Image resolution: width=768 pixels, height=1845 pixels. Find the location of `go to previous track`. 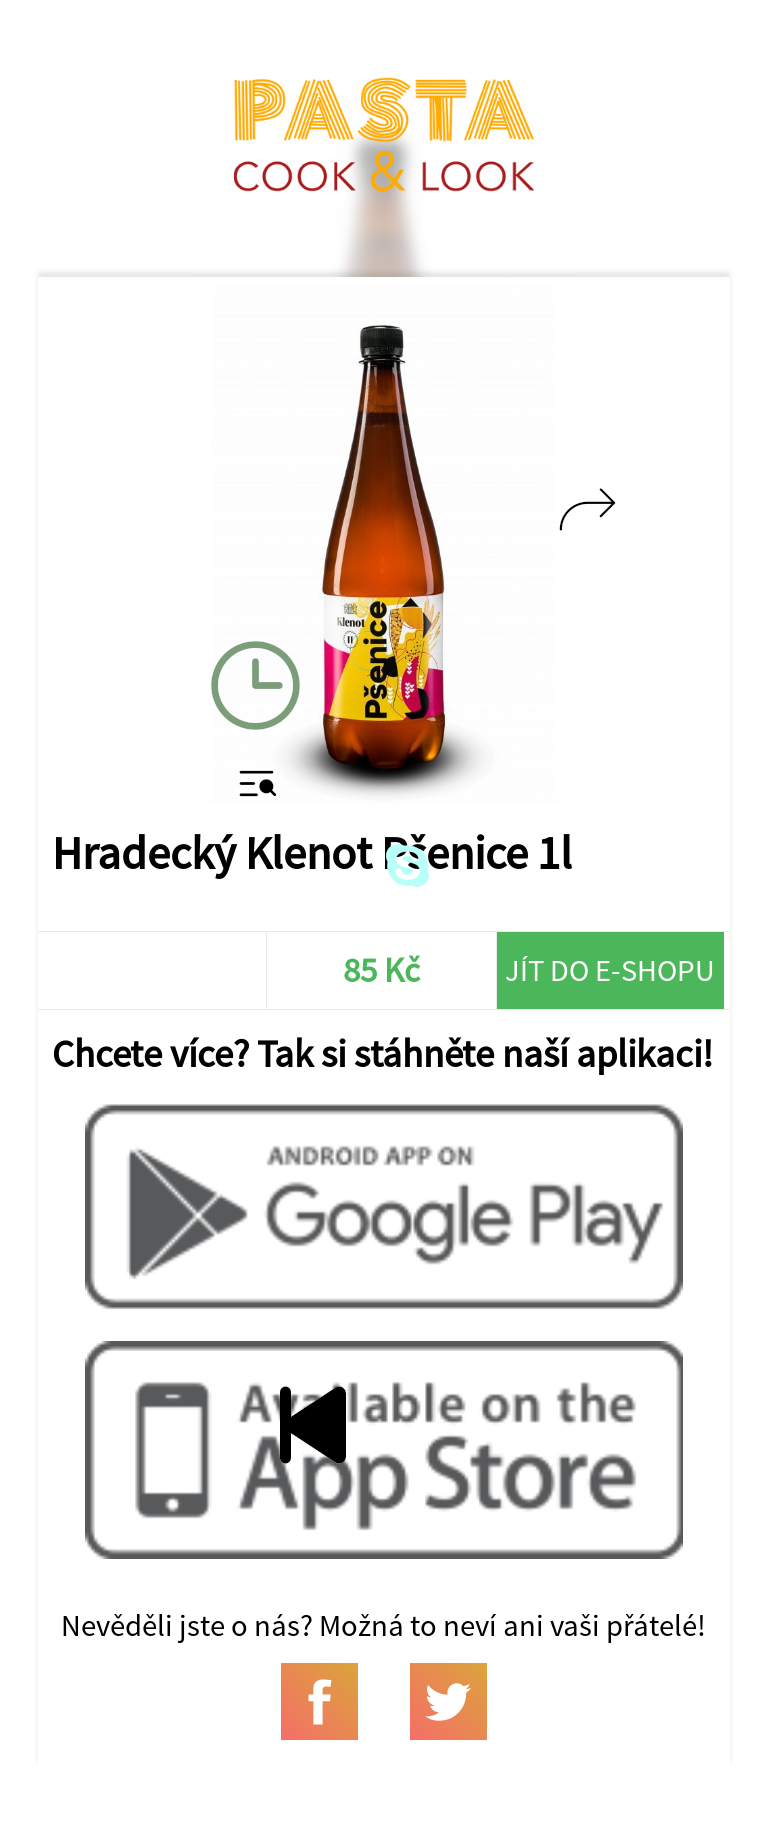

go to previous track is located at coordinates (313, 1425).